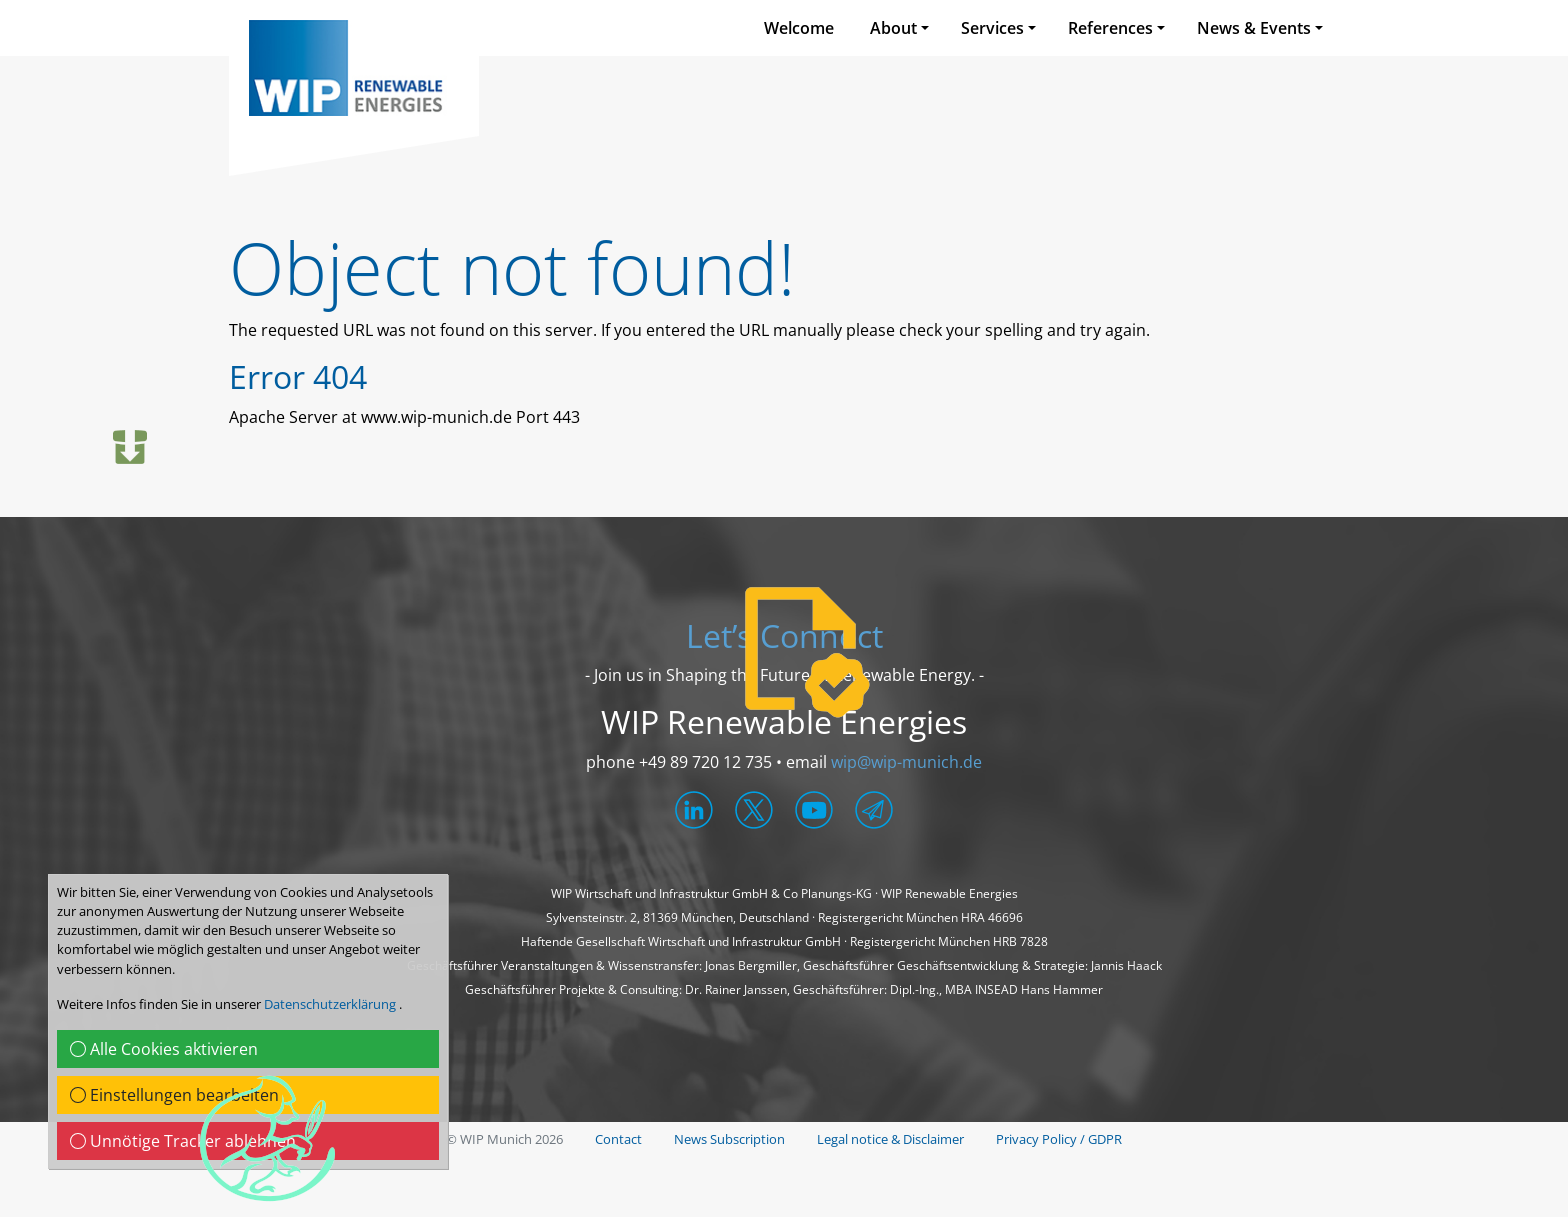 The width and height of the screenshot is (1568, 1217). Describe the element at coordinates (267, 1138) in the screenshot. I see `visit the CodeMirror website or documentation` at that location.